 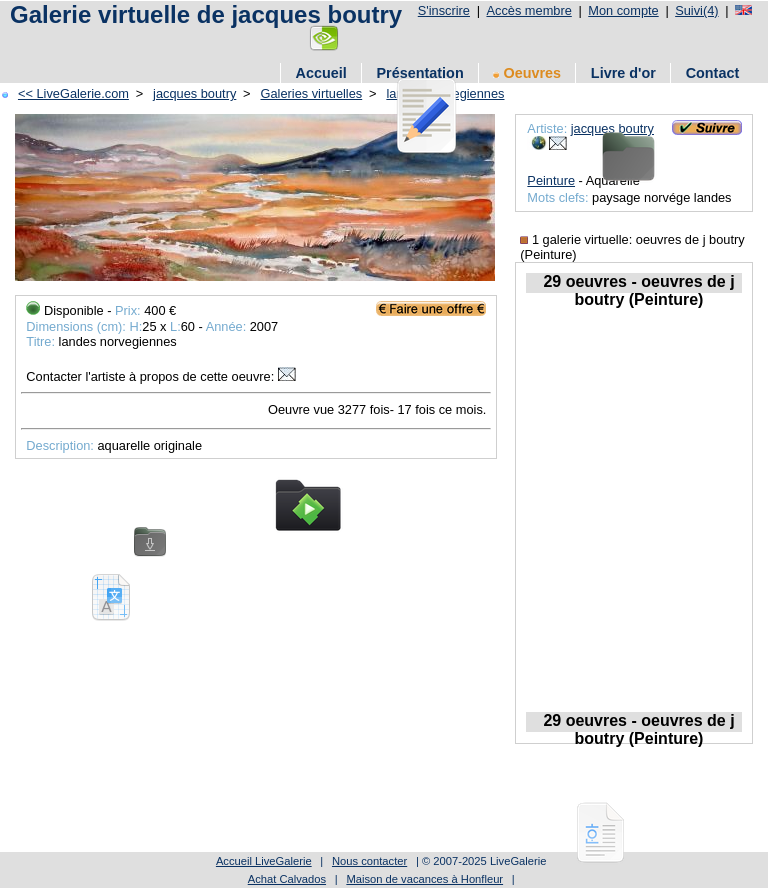 I want to click on hancom hangul word processor document file, so click(x=600, y=832).